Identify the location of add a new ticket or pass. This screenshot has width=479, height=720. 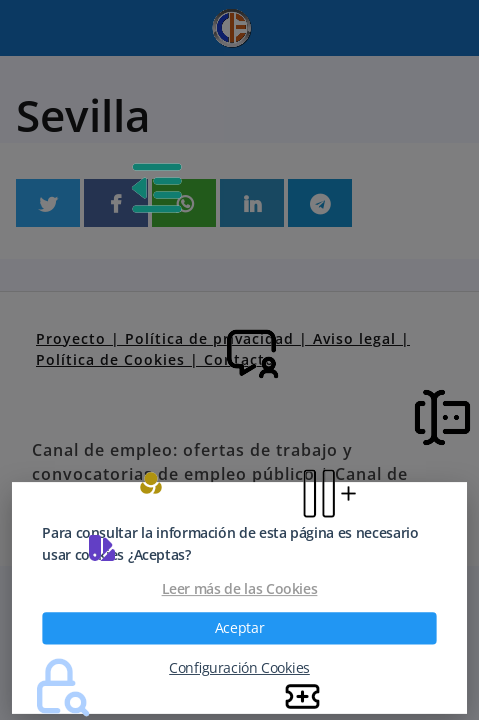
(302, 696).